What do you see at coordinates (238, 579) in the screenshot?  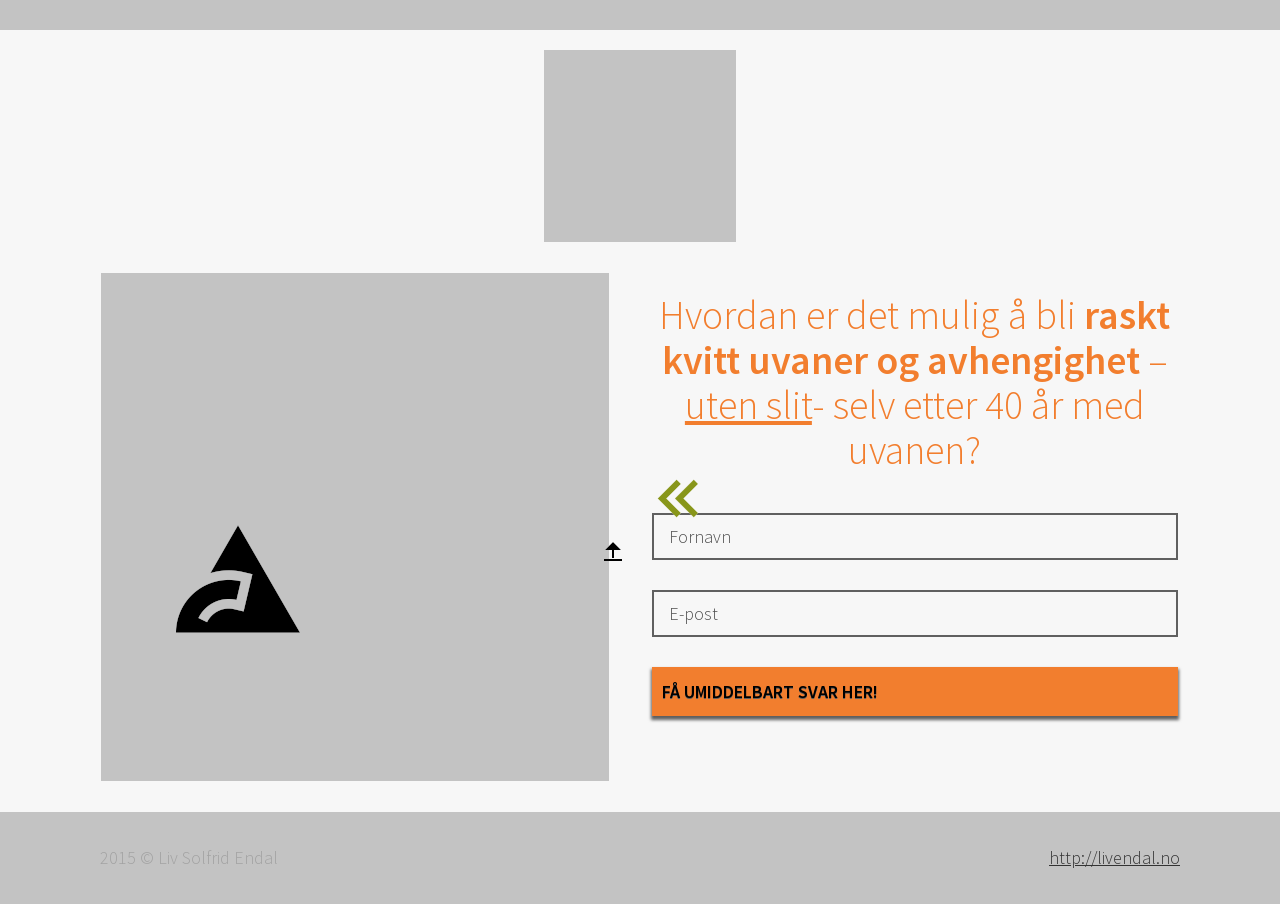 I see `biome code formatter and linter tool logo` at bounding box center [238, 579].